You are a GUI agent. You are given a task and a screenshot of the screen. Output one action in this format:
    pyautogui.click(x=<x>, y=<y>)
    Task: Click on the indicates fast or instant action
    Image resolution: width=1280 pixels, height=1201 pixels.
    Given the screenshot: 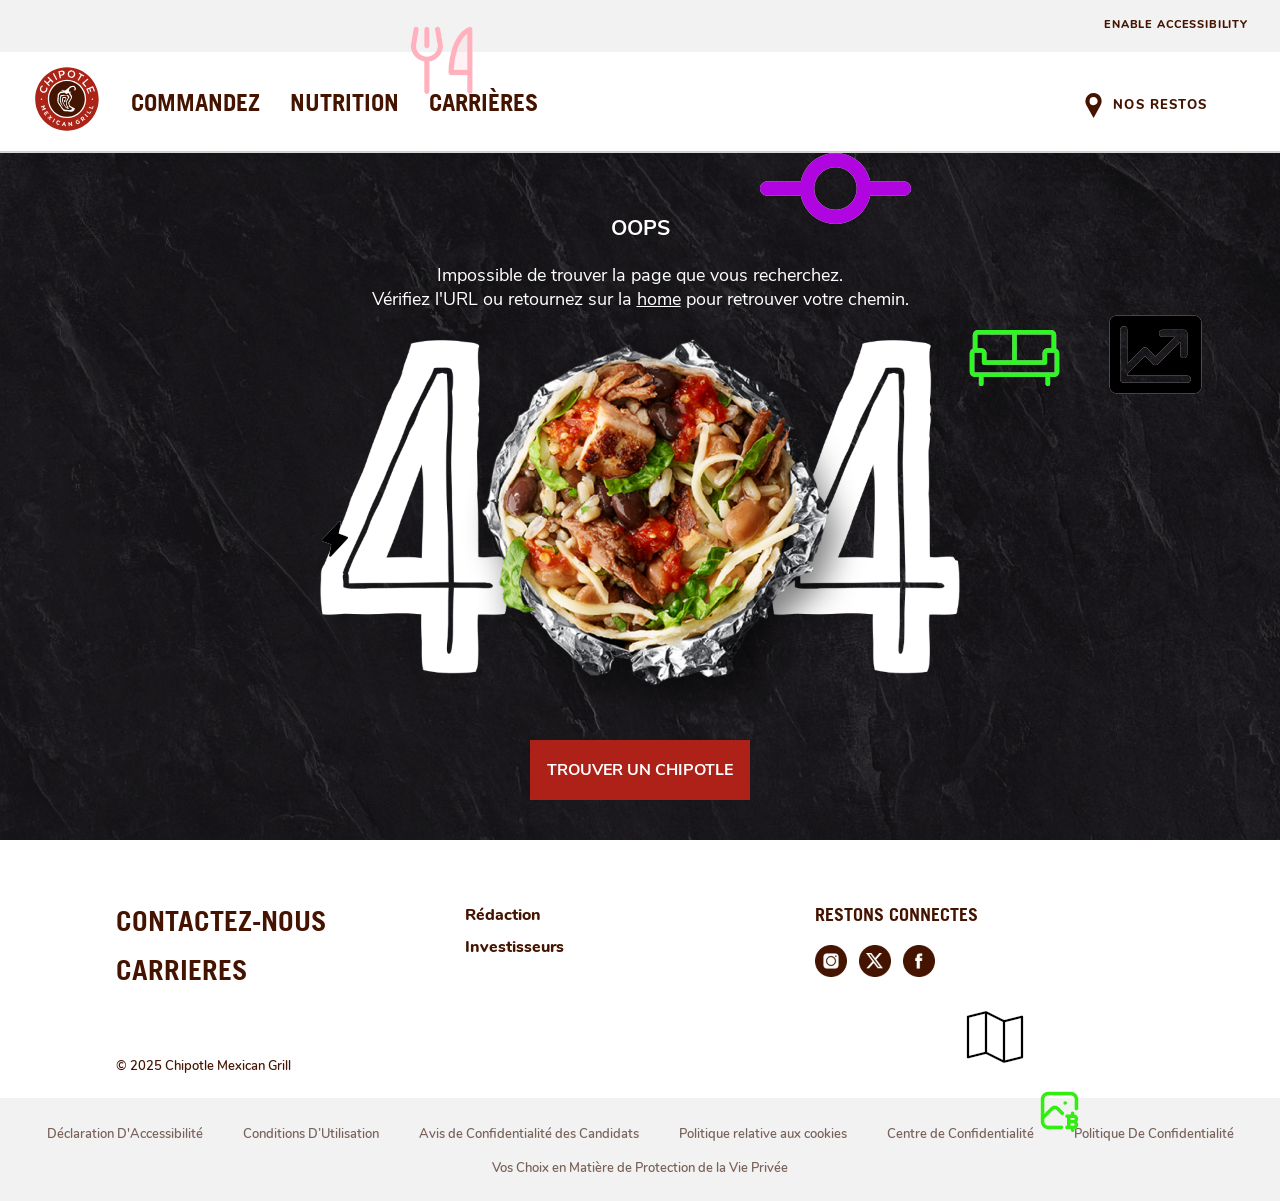 What is the action you would take?
    pyautogui.click(x=335, y=539)
    